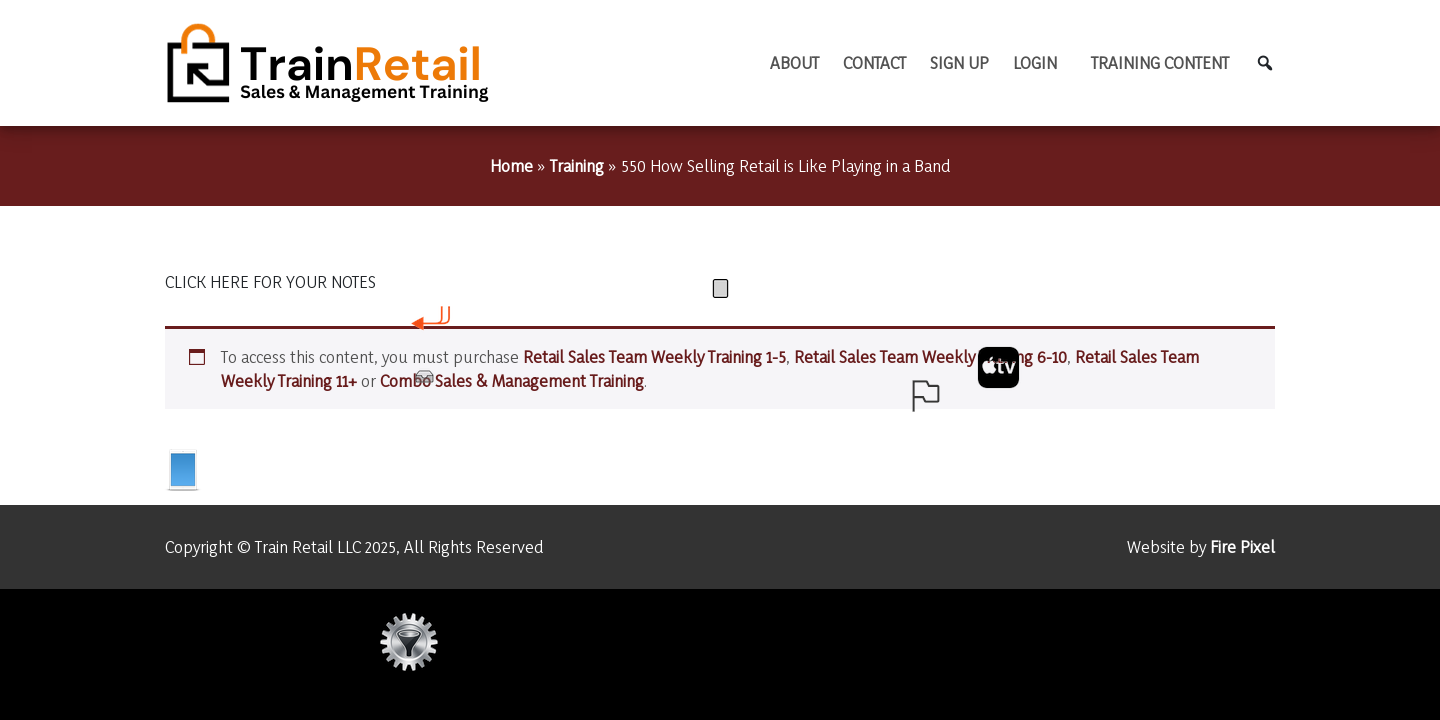 This screenshot has width=1440, height=720. What do you see at coordinates (409, 642) in the screenshot?
I see `filter or sort media library content` at bounding box center [409, 642].